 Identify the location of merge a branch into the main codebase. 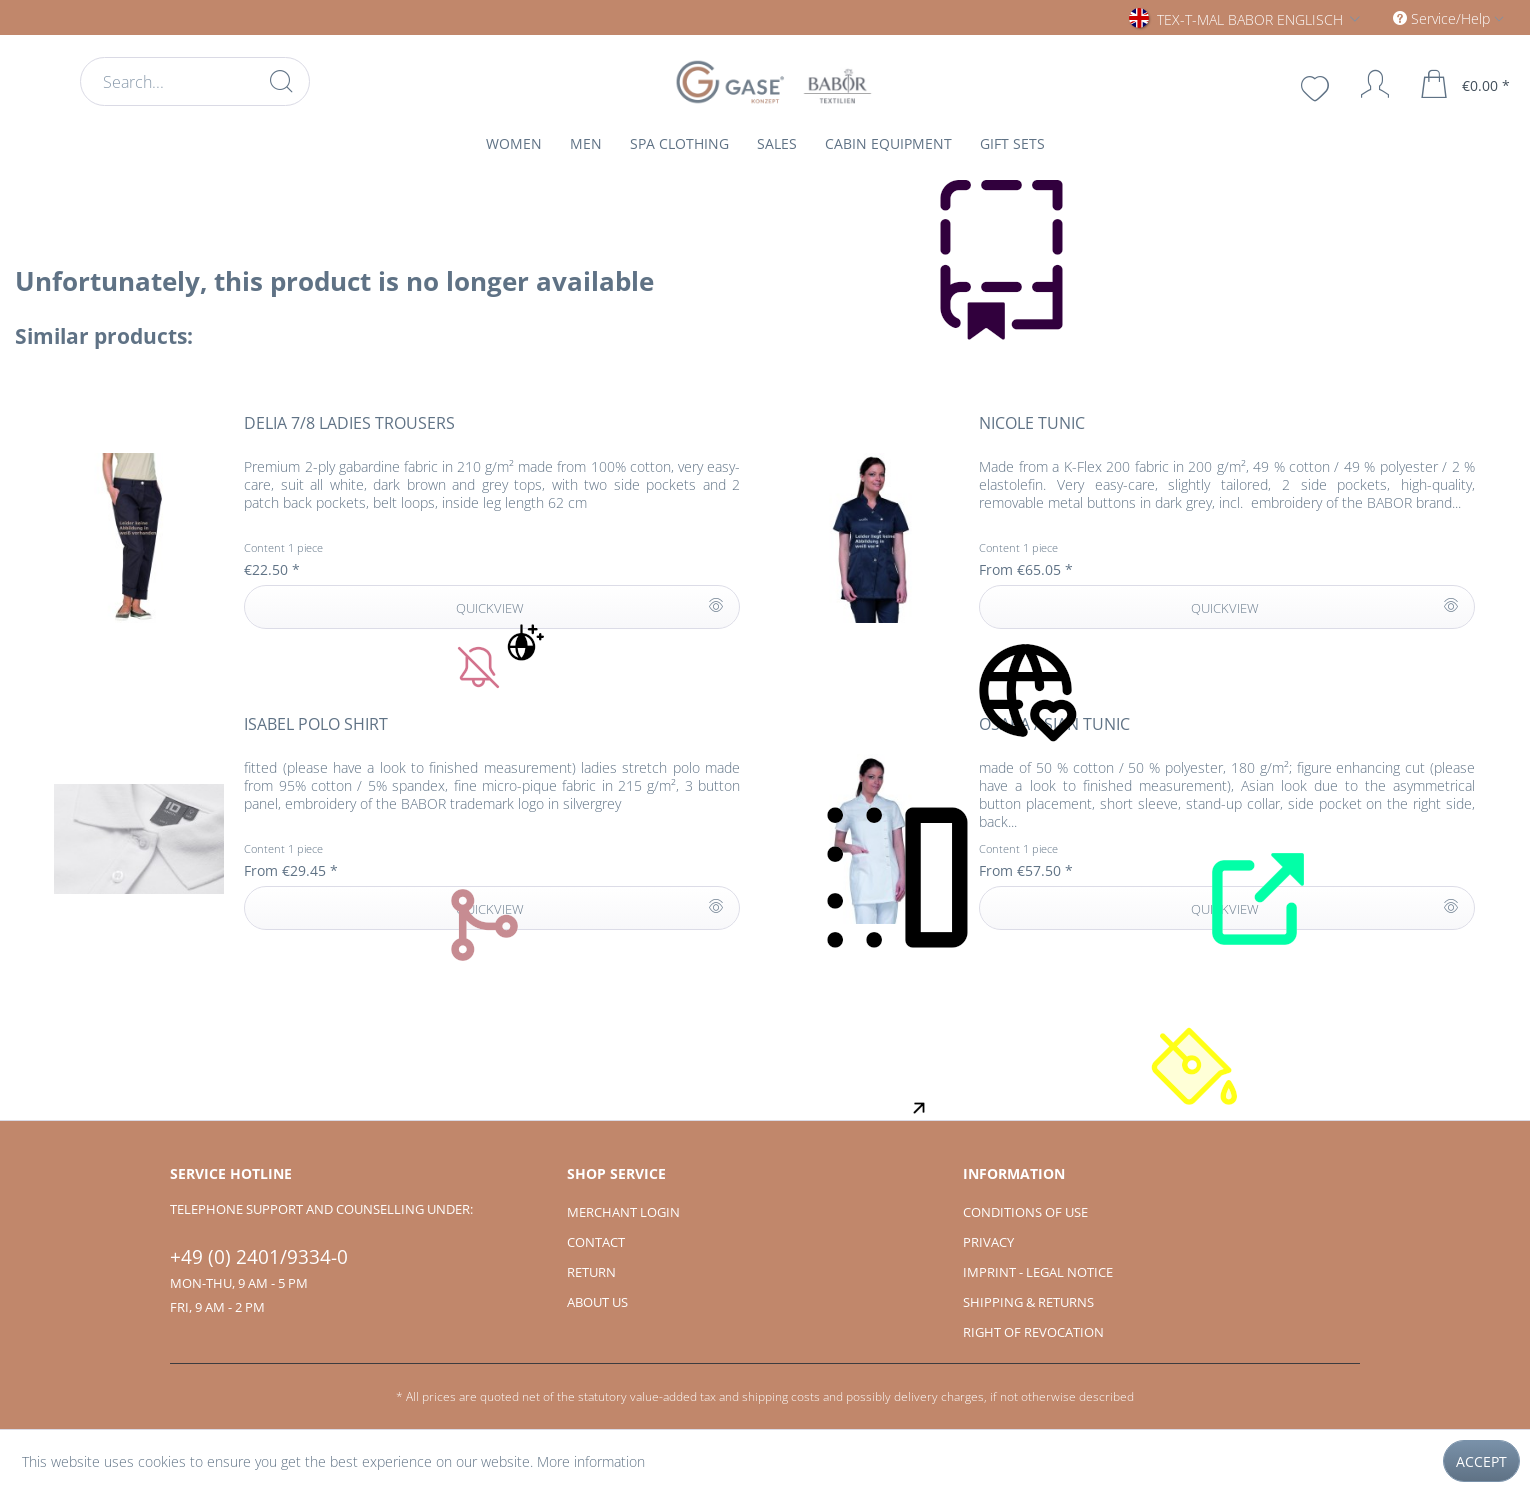
(482, 925).